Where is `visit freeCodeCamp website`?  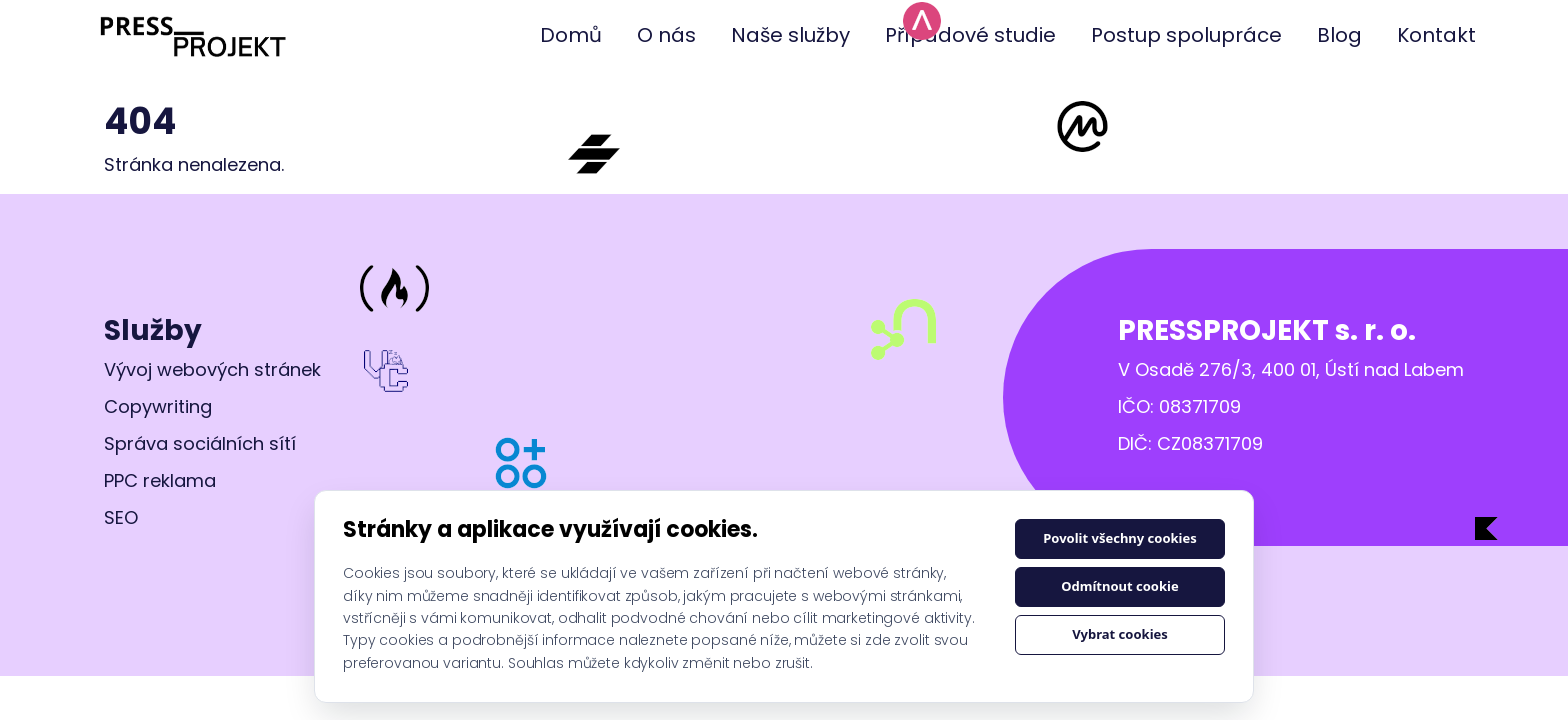 visit freeCodeCamp website is located at coordinates (394, 288).